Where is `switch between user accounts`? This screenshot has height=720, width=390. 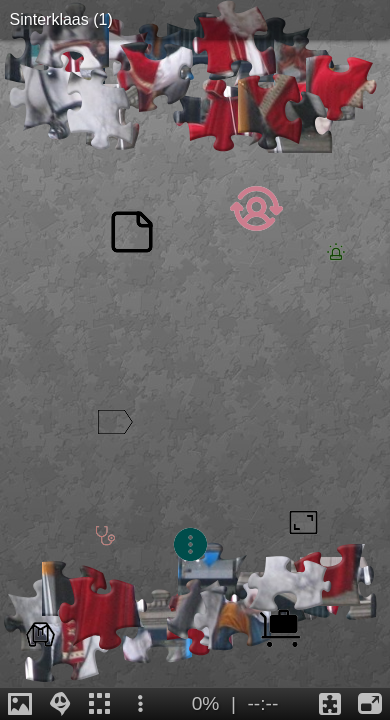 switch between user accounts is located at coordinates (256, 208).